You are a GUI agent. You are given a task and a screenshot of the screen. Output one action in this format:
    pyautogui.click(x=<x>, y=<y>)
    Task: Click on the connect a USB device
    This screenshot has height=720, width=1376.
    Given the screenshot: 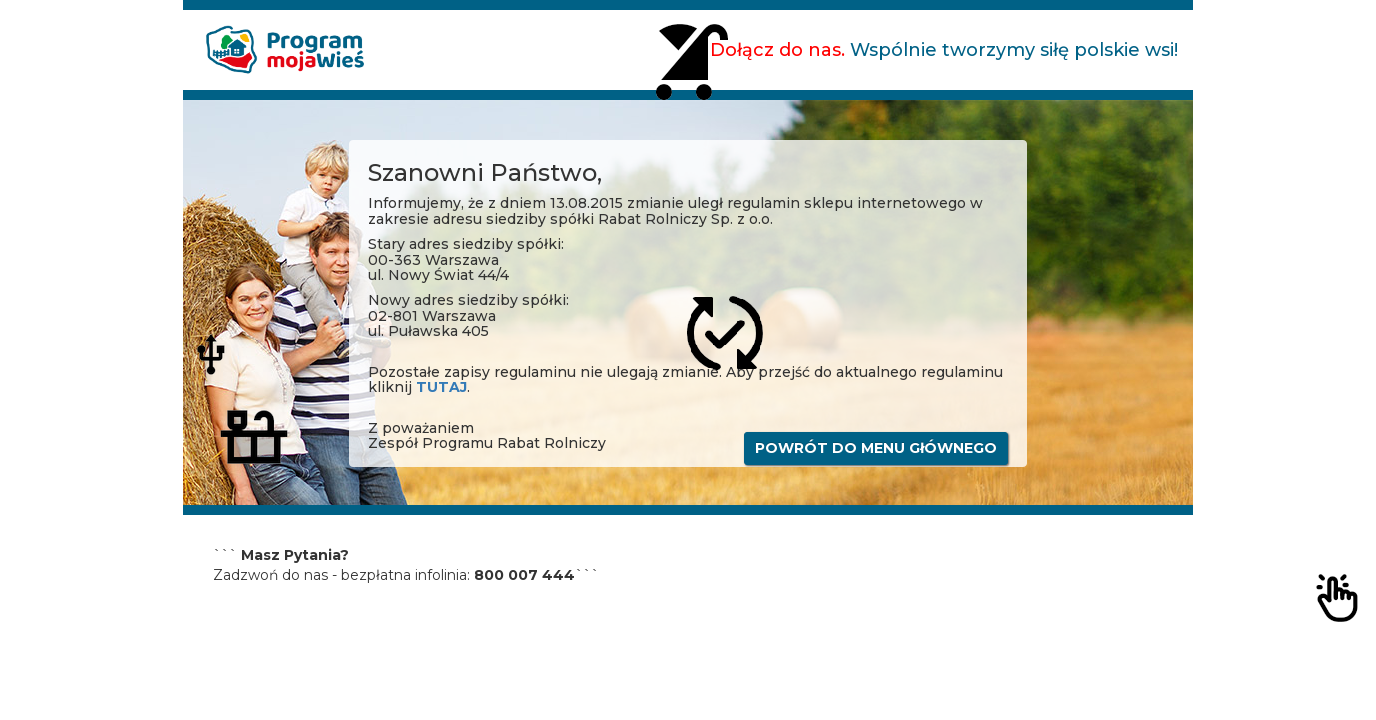 What is the action you would take?
    pyautogui.click(x=211, y=355)
    